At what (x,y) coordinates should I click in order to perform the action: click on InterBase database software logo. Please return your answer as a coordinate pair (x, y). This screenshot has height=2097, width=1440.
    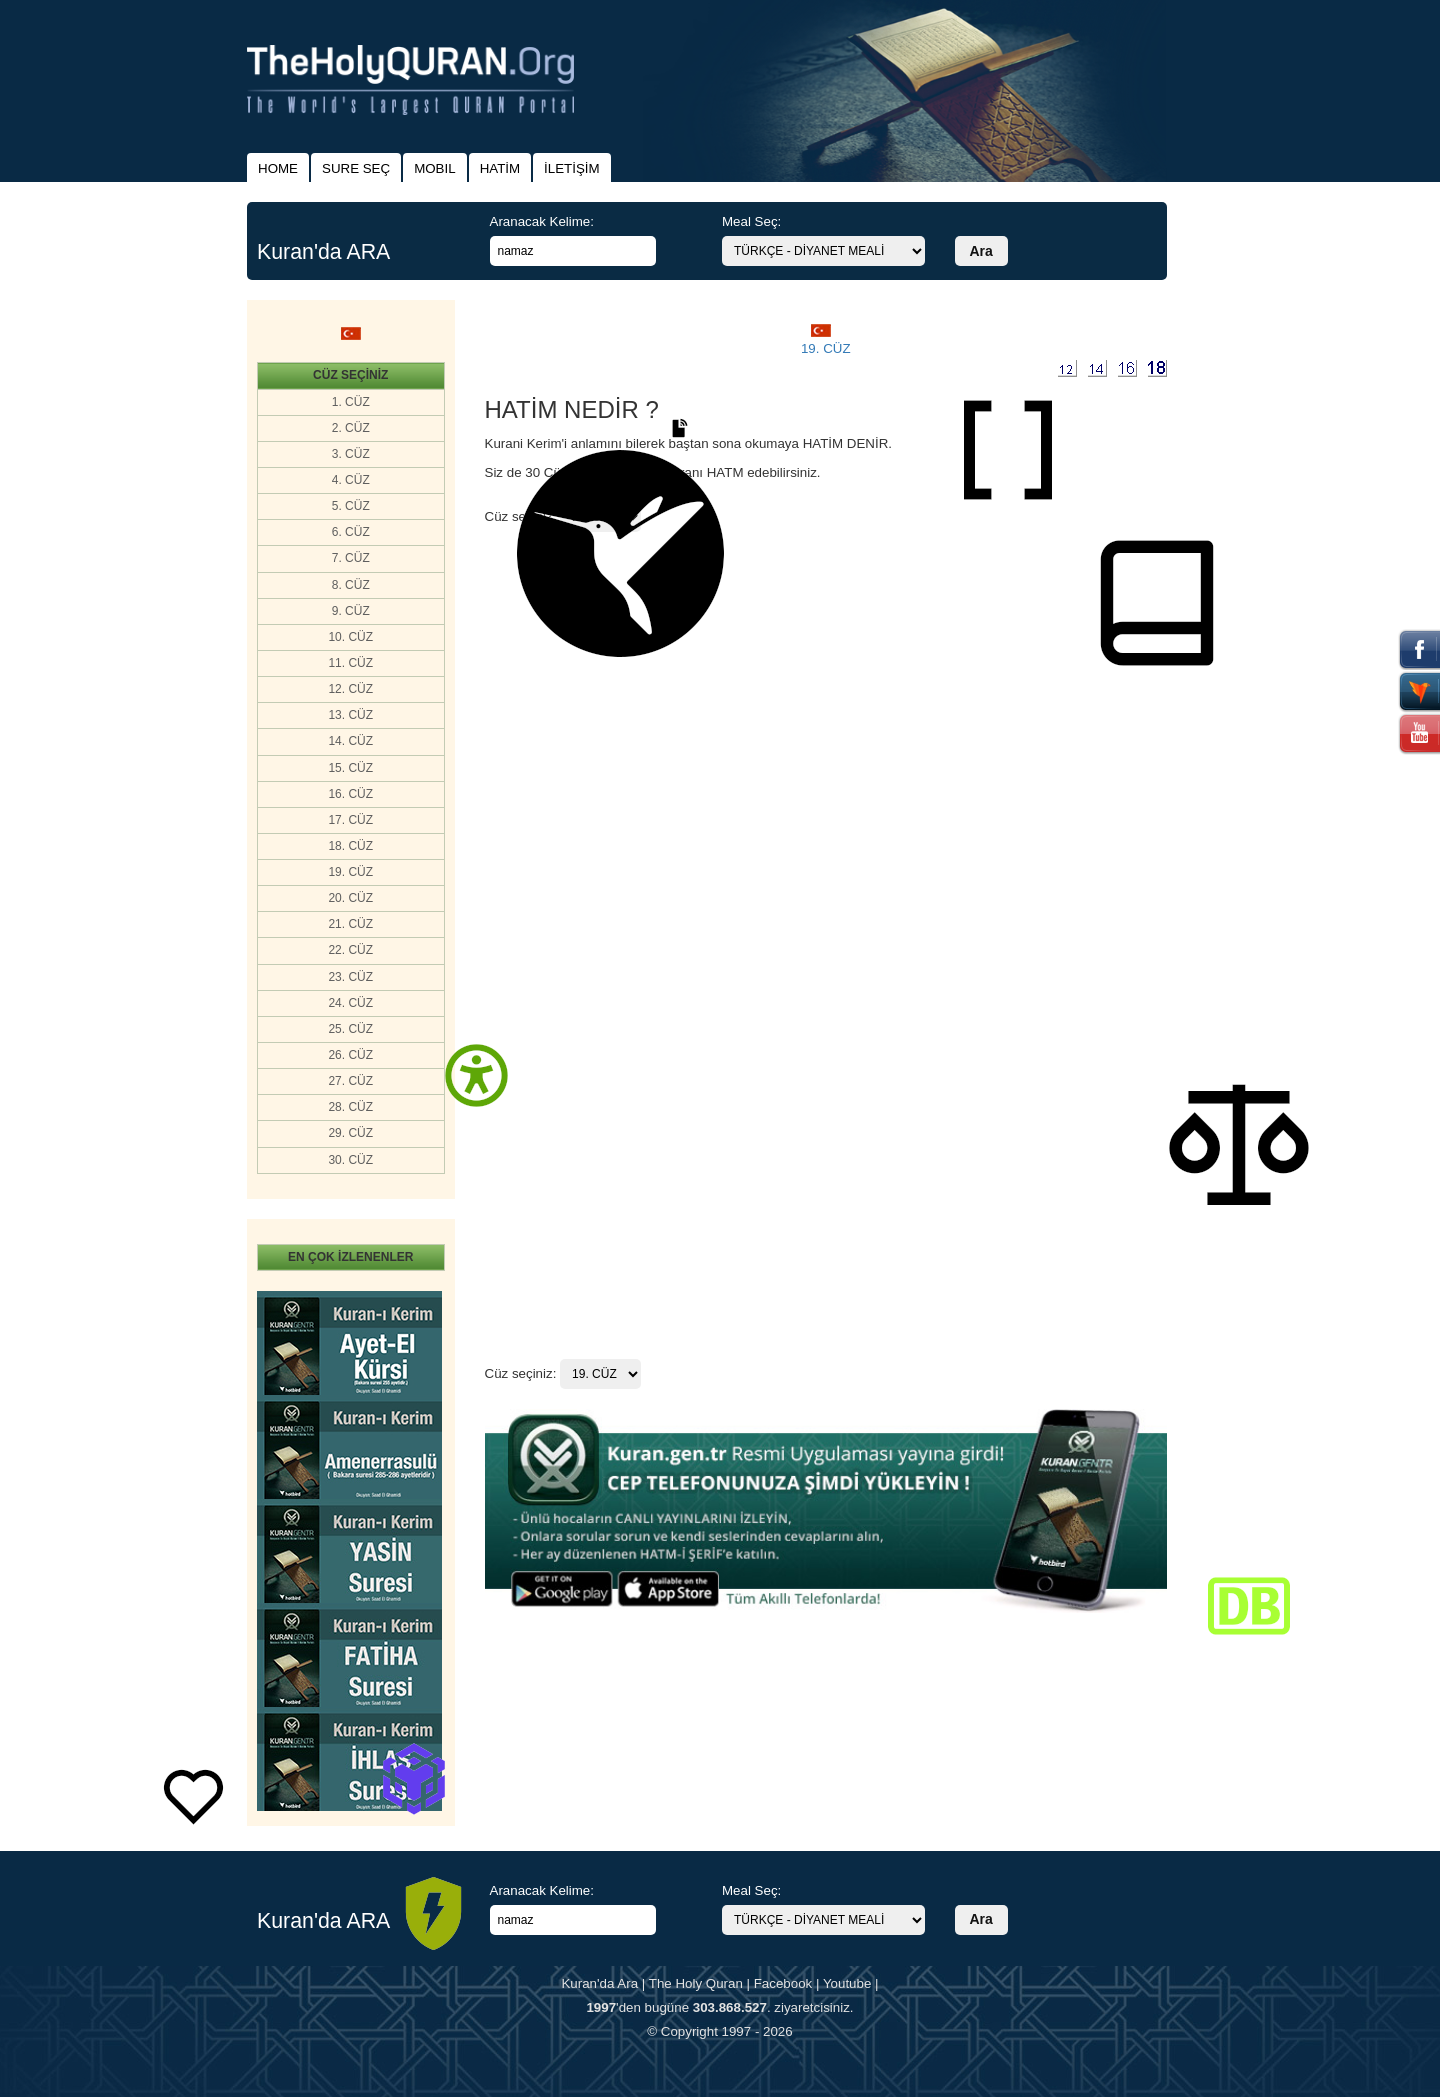
    Looking at the image, I should click on (620, 553).